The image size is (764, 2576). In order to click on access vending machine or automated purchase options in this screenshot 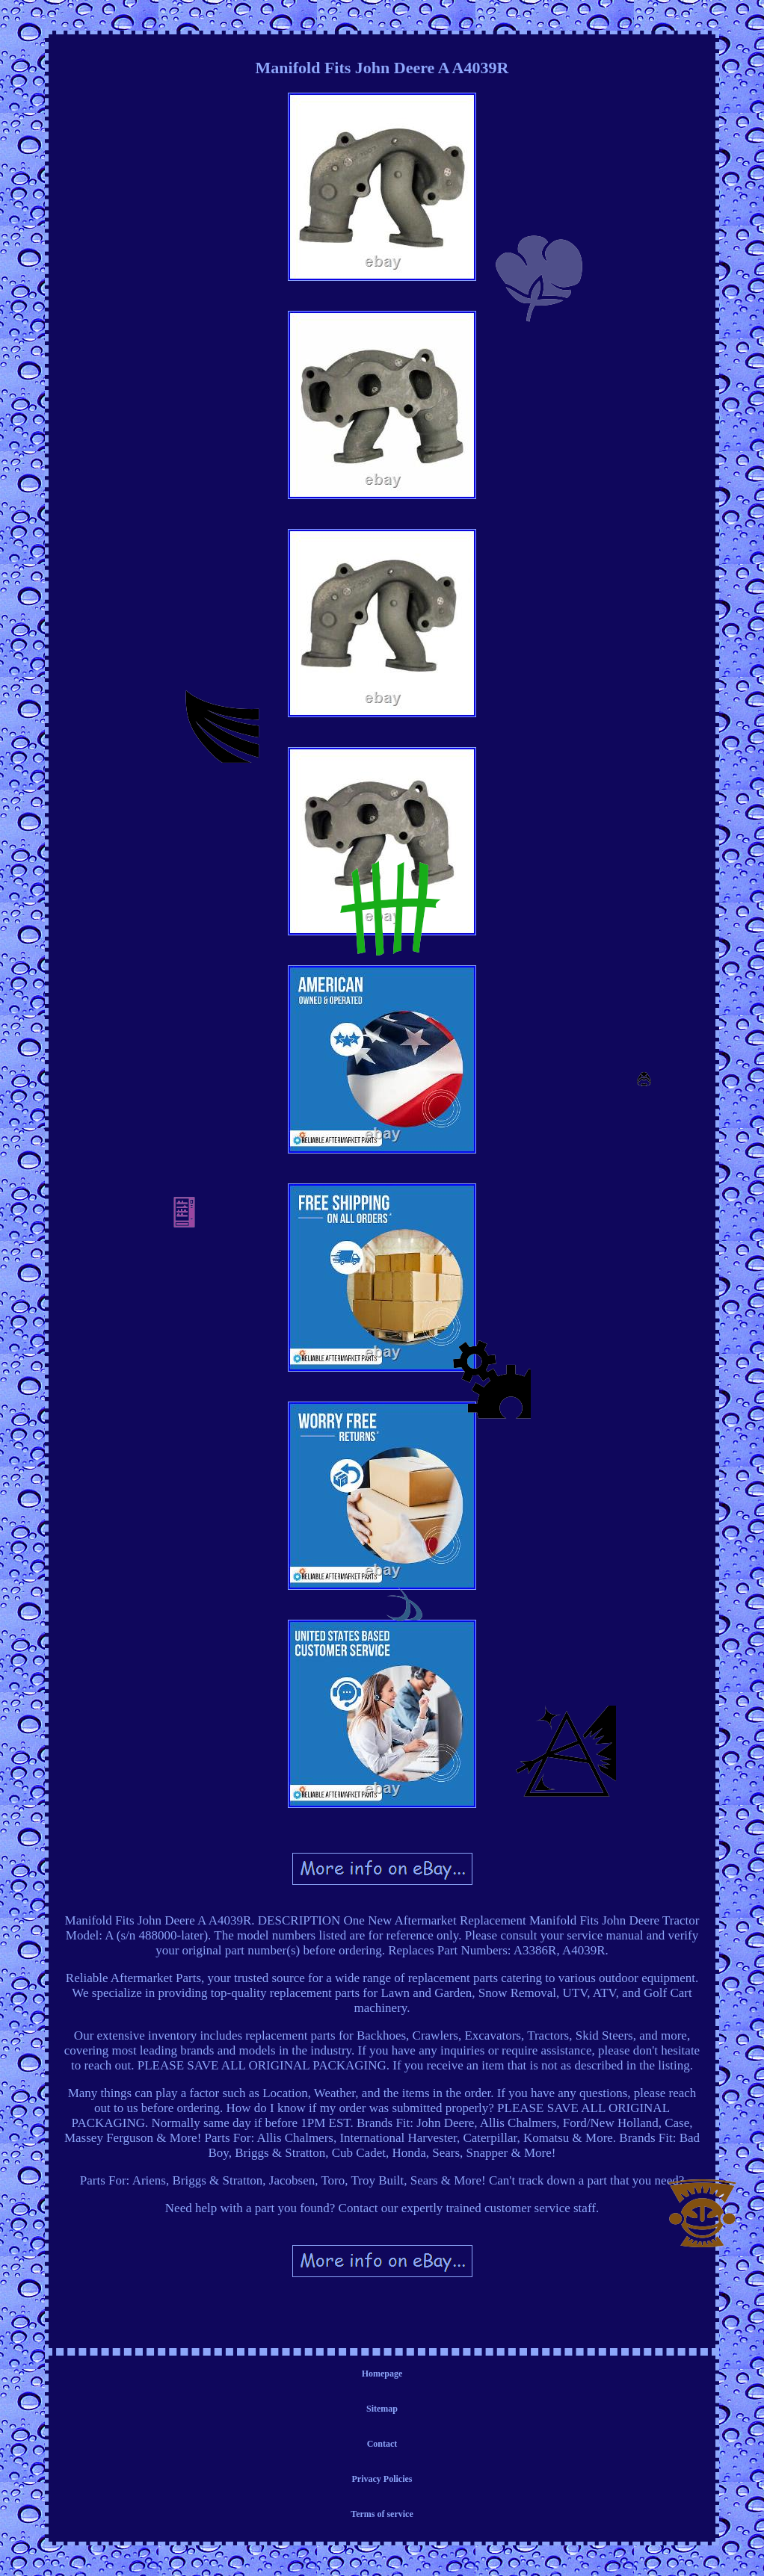, I will do `click(184, 1212)`.